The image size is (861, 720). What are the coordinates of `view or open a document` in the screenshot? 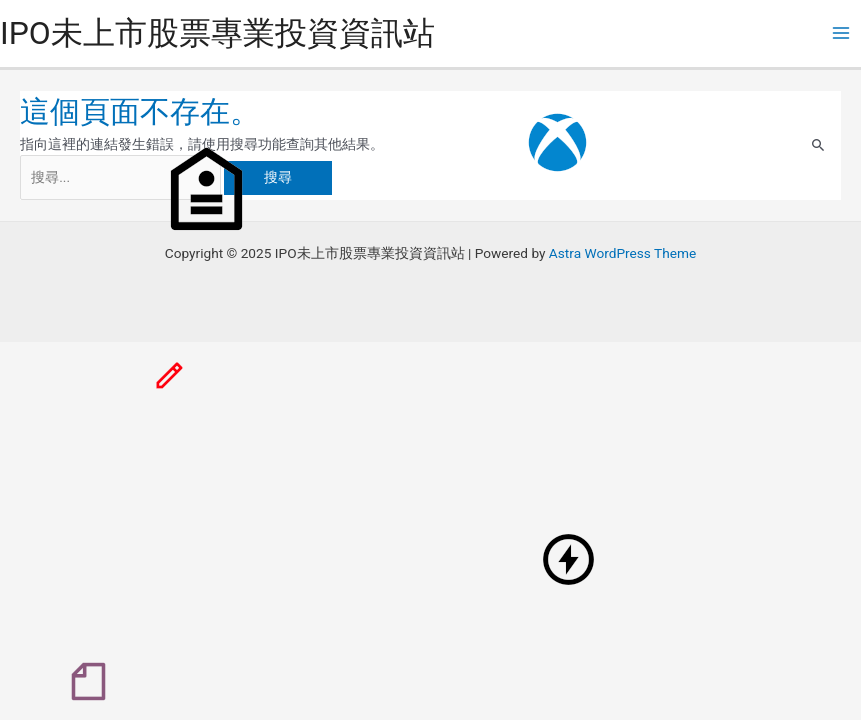 It's located at (88, 681).